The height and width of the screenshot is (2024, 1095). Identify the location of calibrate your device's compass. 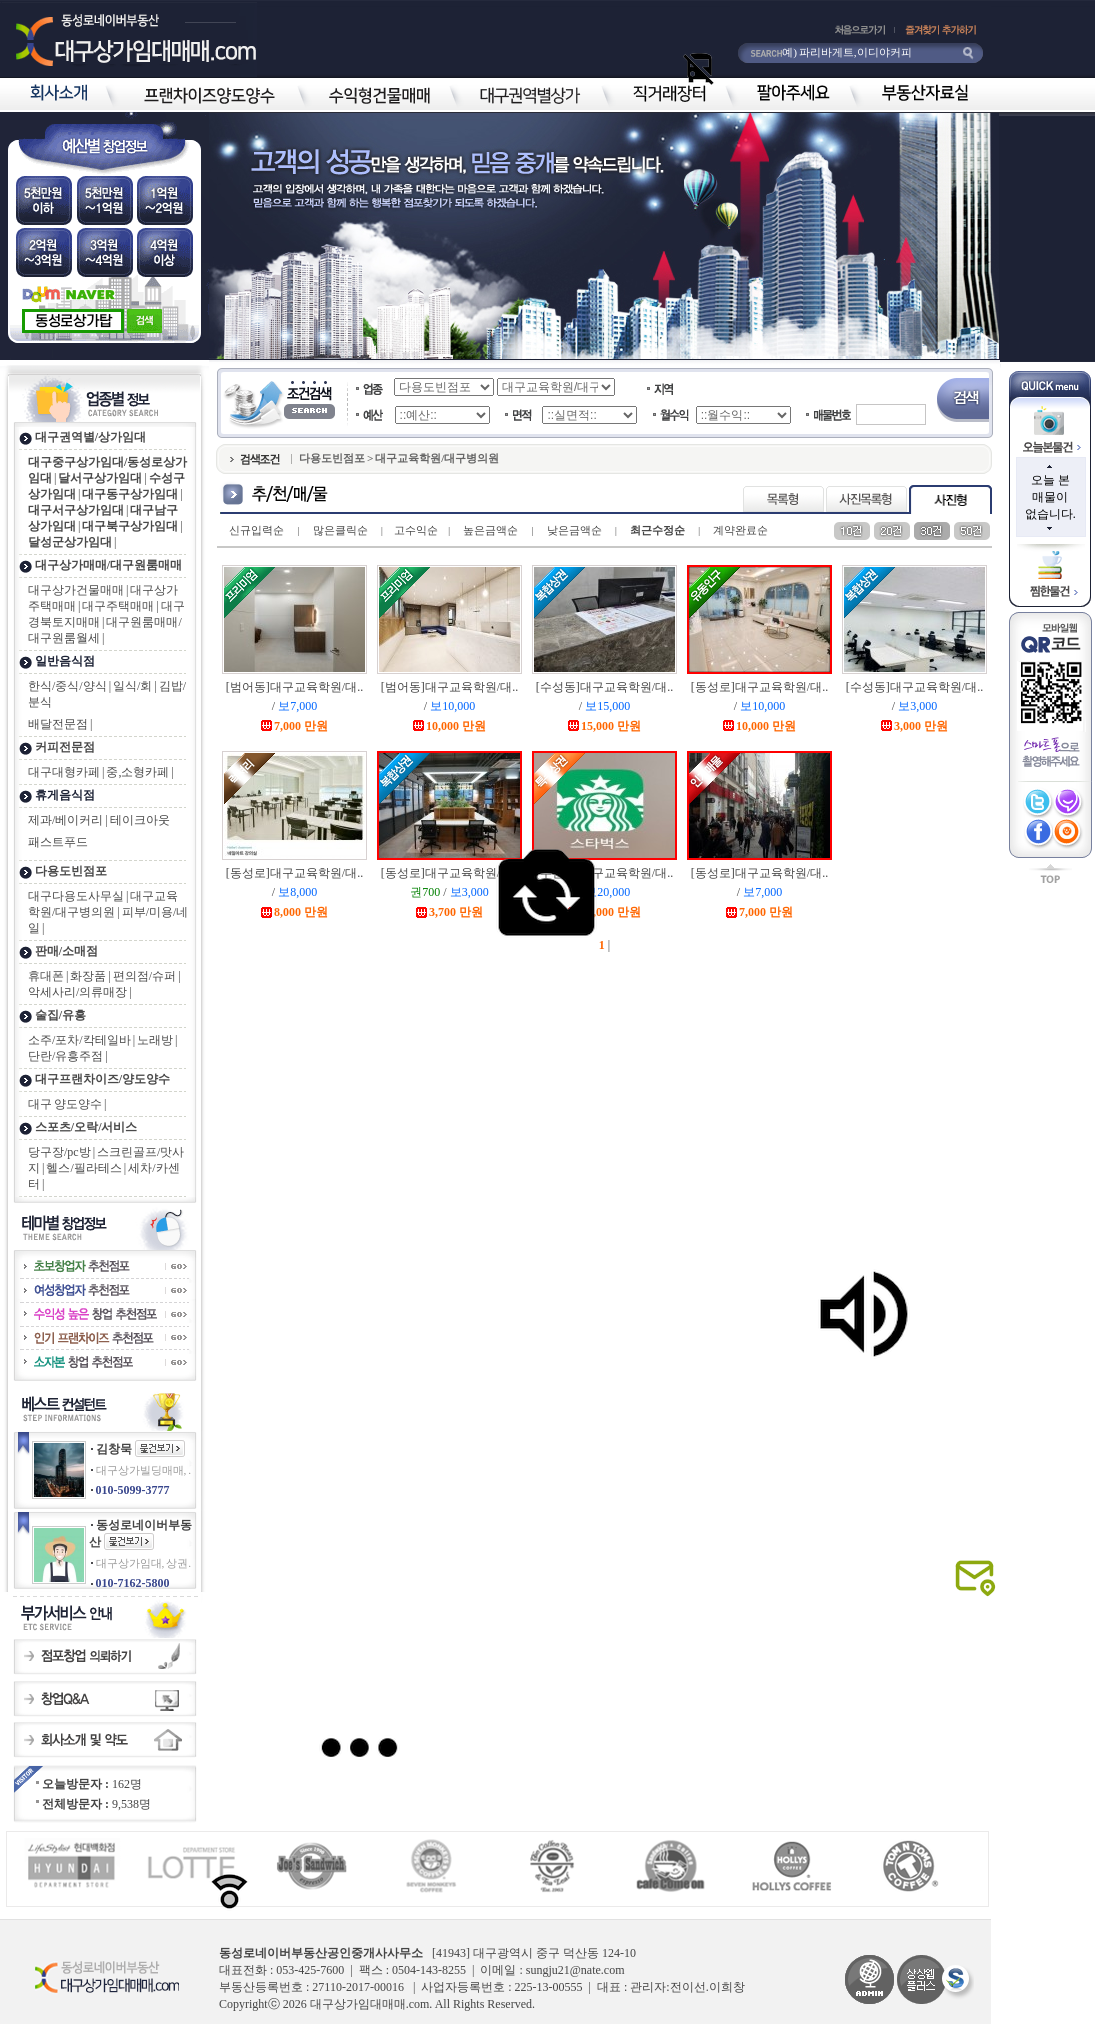
(229, 1890).